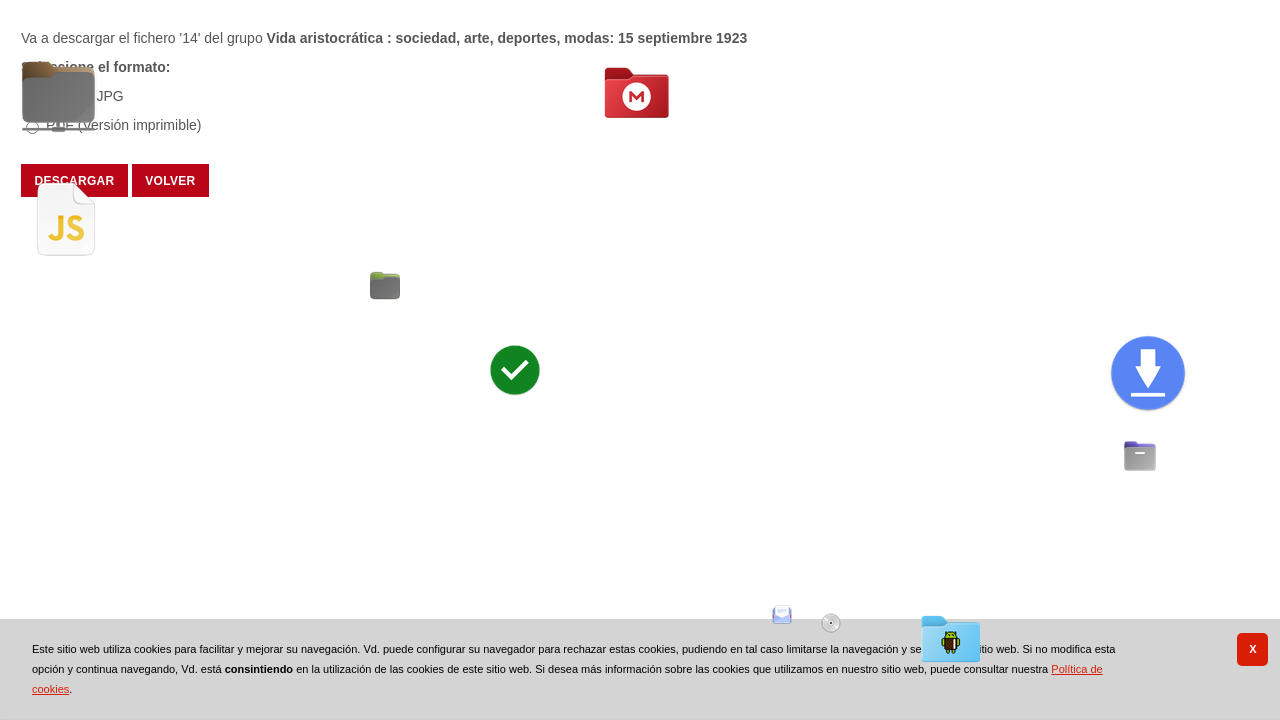  What do you see at coordinates (66, 219) in the screenshot?
I see `a javascript source file` at bounding box center [66, 219].